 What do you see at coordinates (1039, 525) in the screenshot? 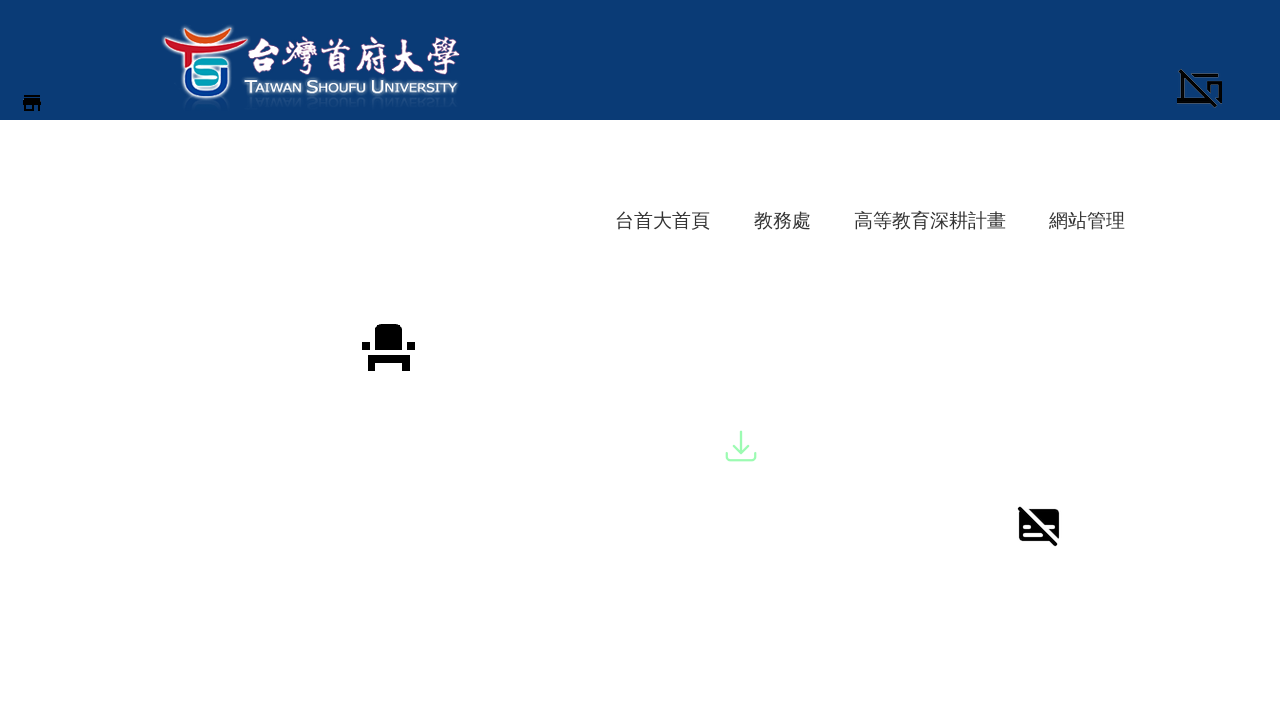
I see `turn off subtitles or closed captions` at bounding box center [1039, 525].